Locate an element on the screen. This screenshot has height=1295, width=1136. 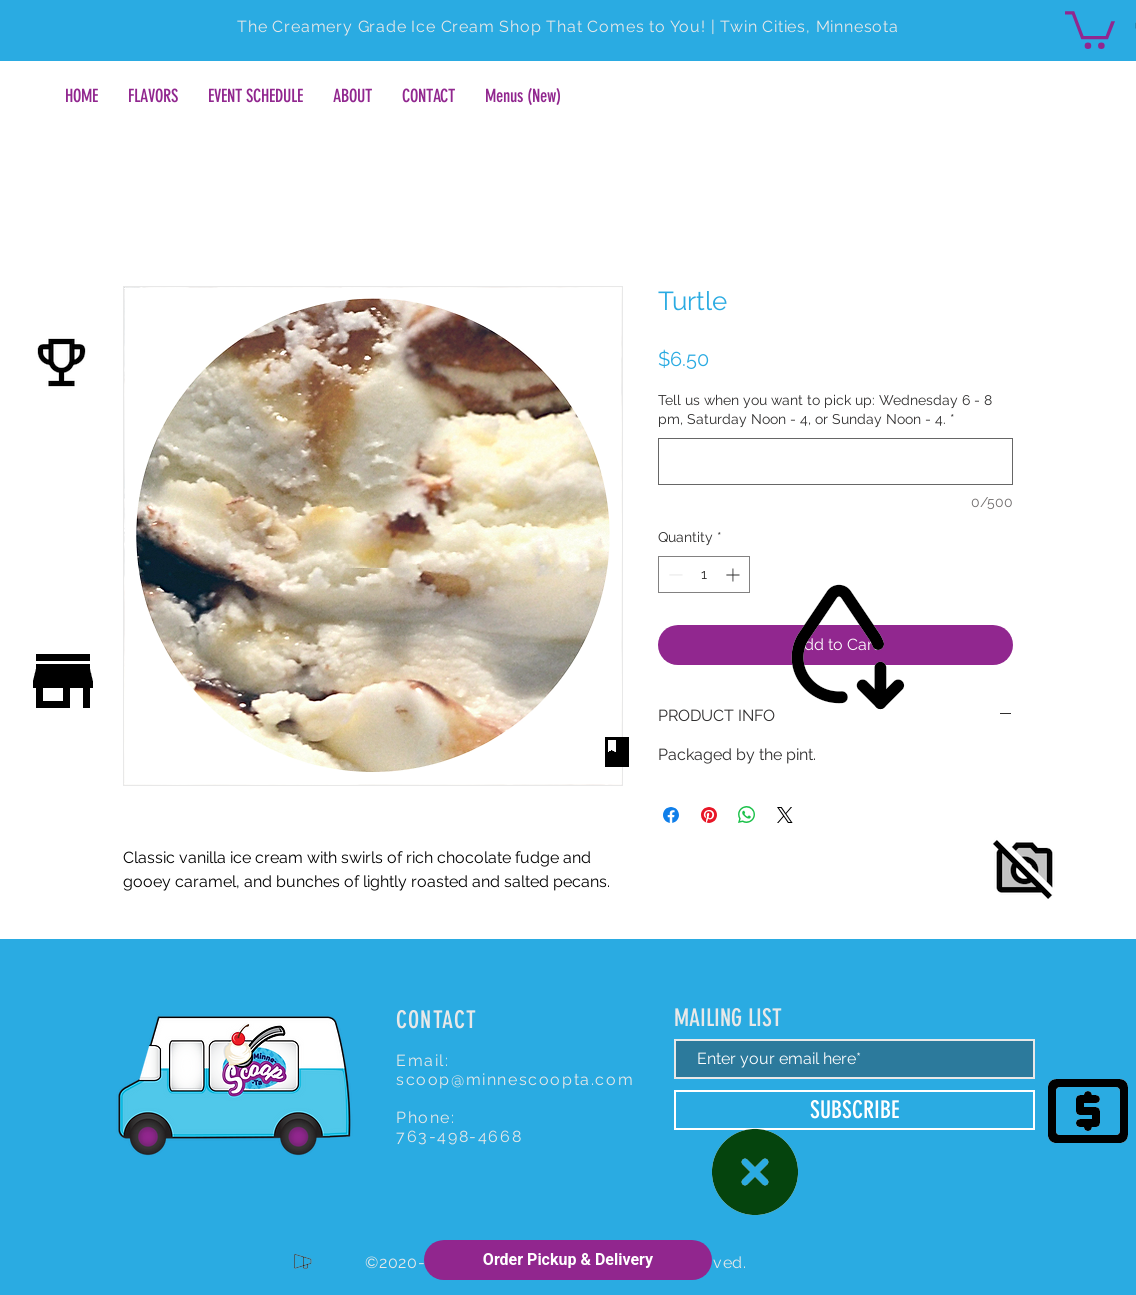
decrease water or liquid level is located at coordinates (839, 644).